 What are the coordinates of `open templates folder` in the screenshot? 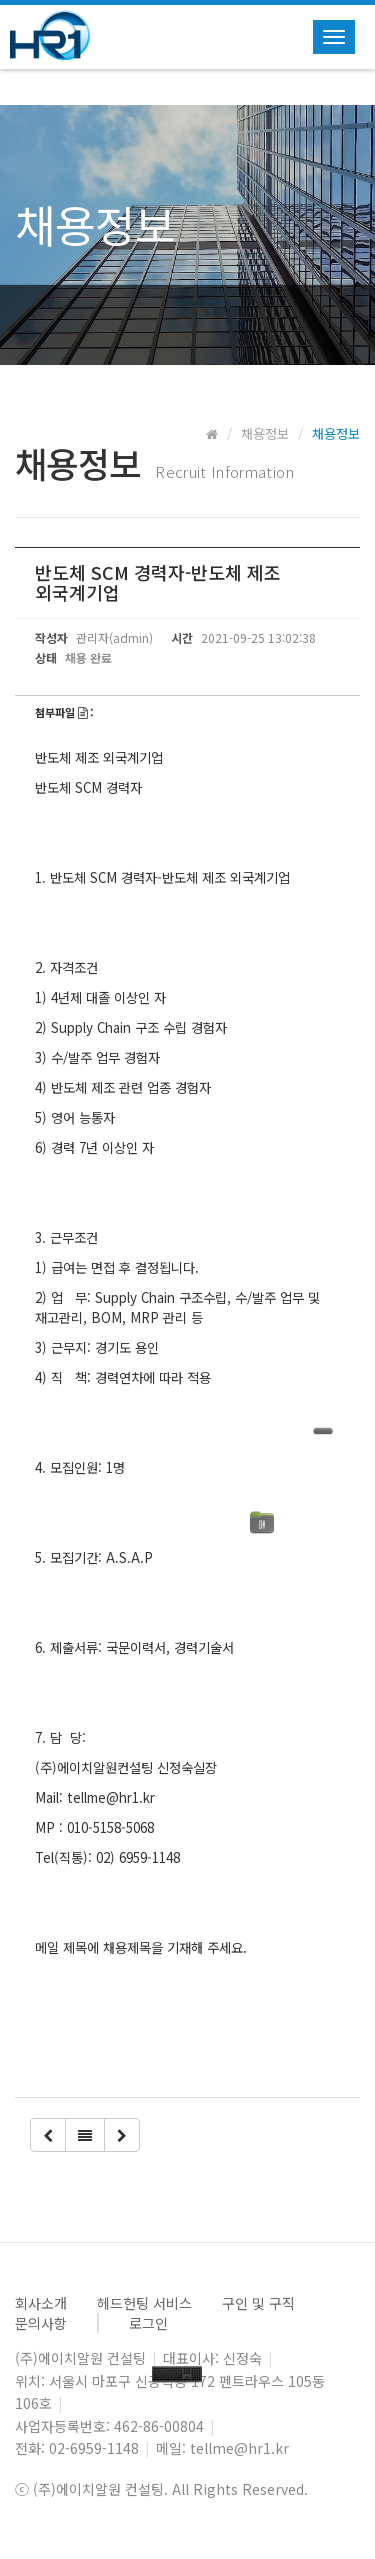 It's located at (262, 1522).